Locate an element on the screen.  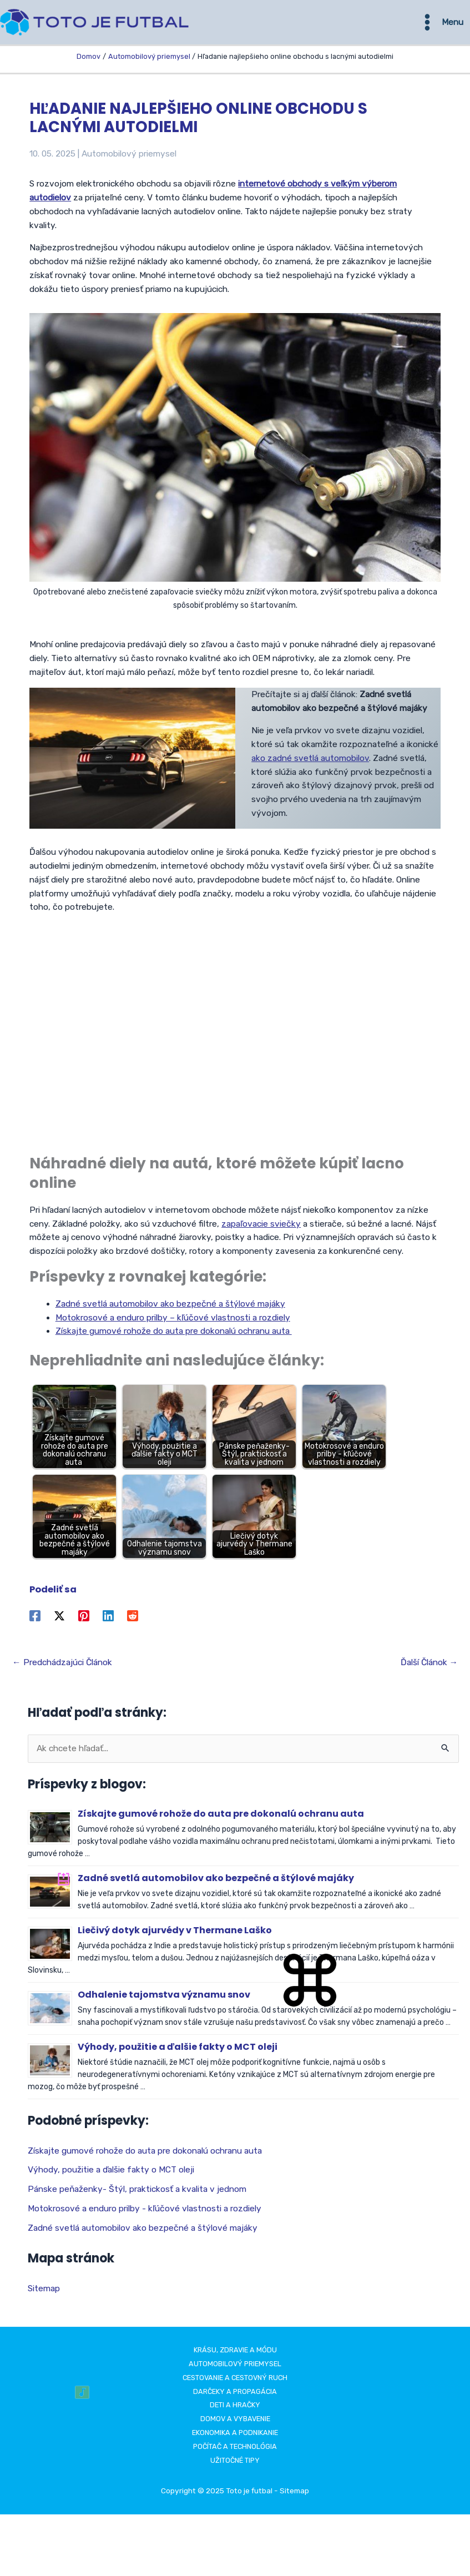
play or access music files is located at coordinates (82, 2392).